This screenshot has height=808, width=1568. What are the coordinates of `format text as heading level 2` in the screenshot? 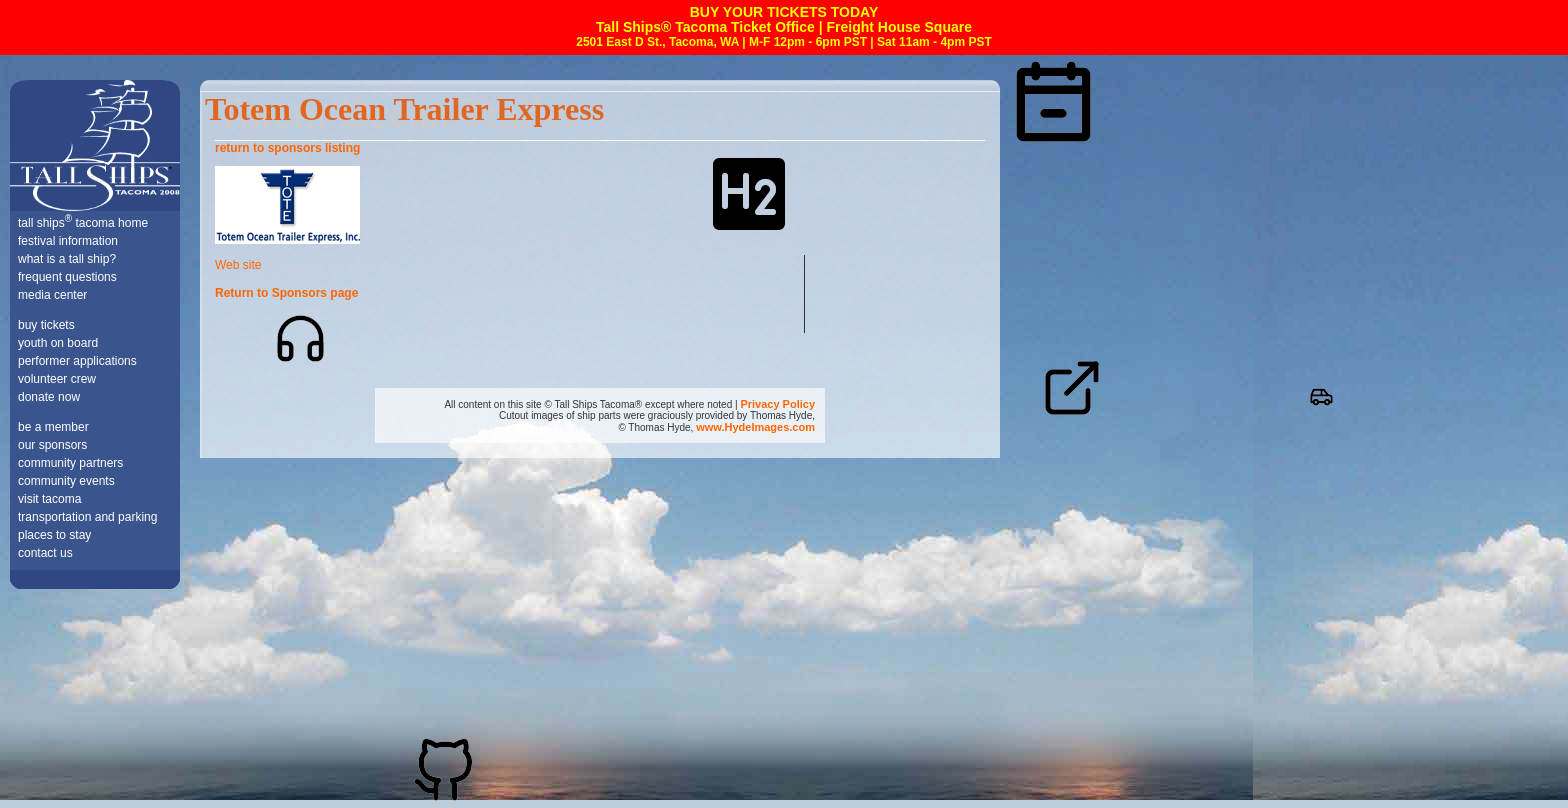 It's located at (749, 194).